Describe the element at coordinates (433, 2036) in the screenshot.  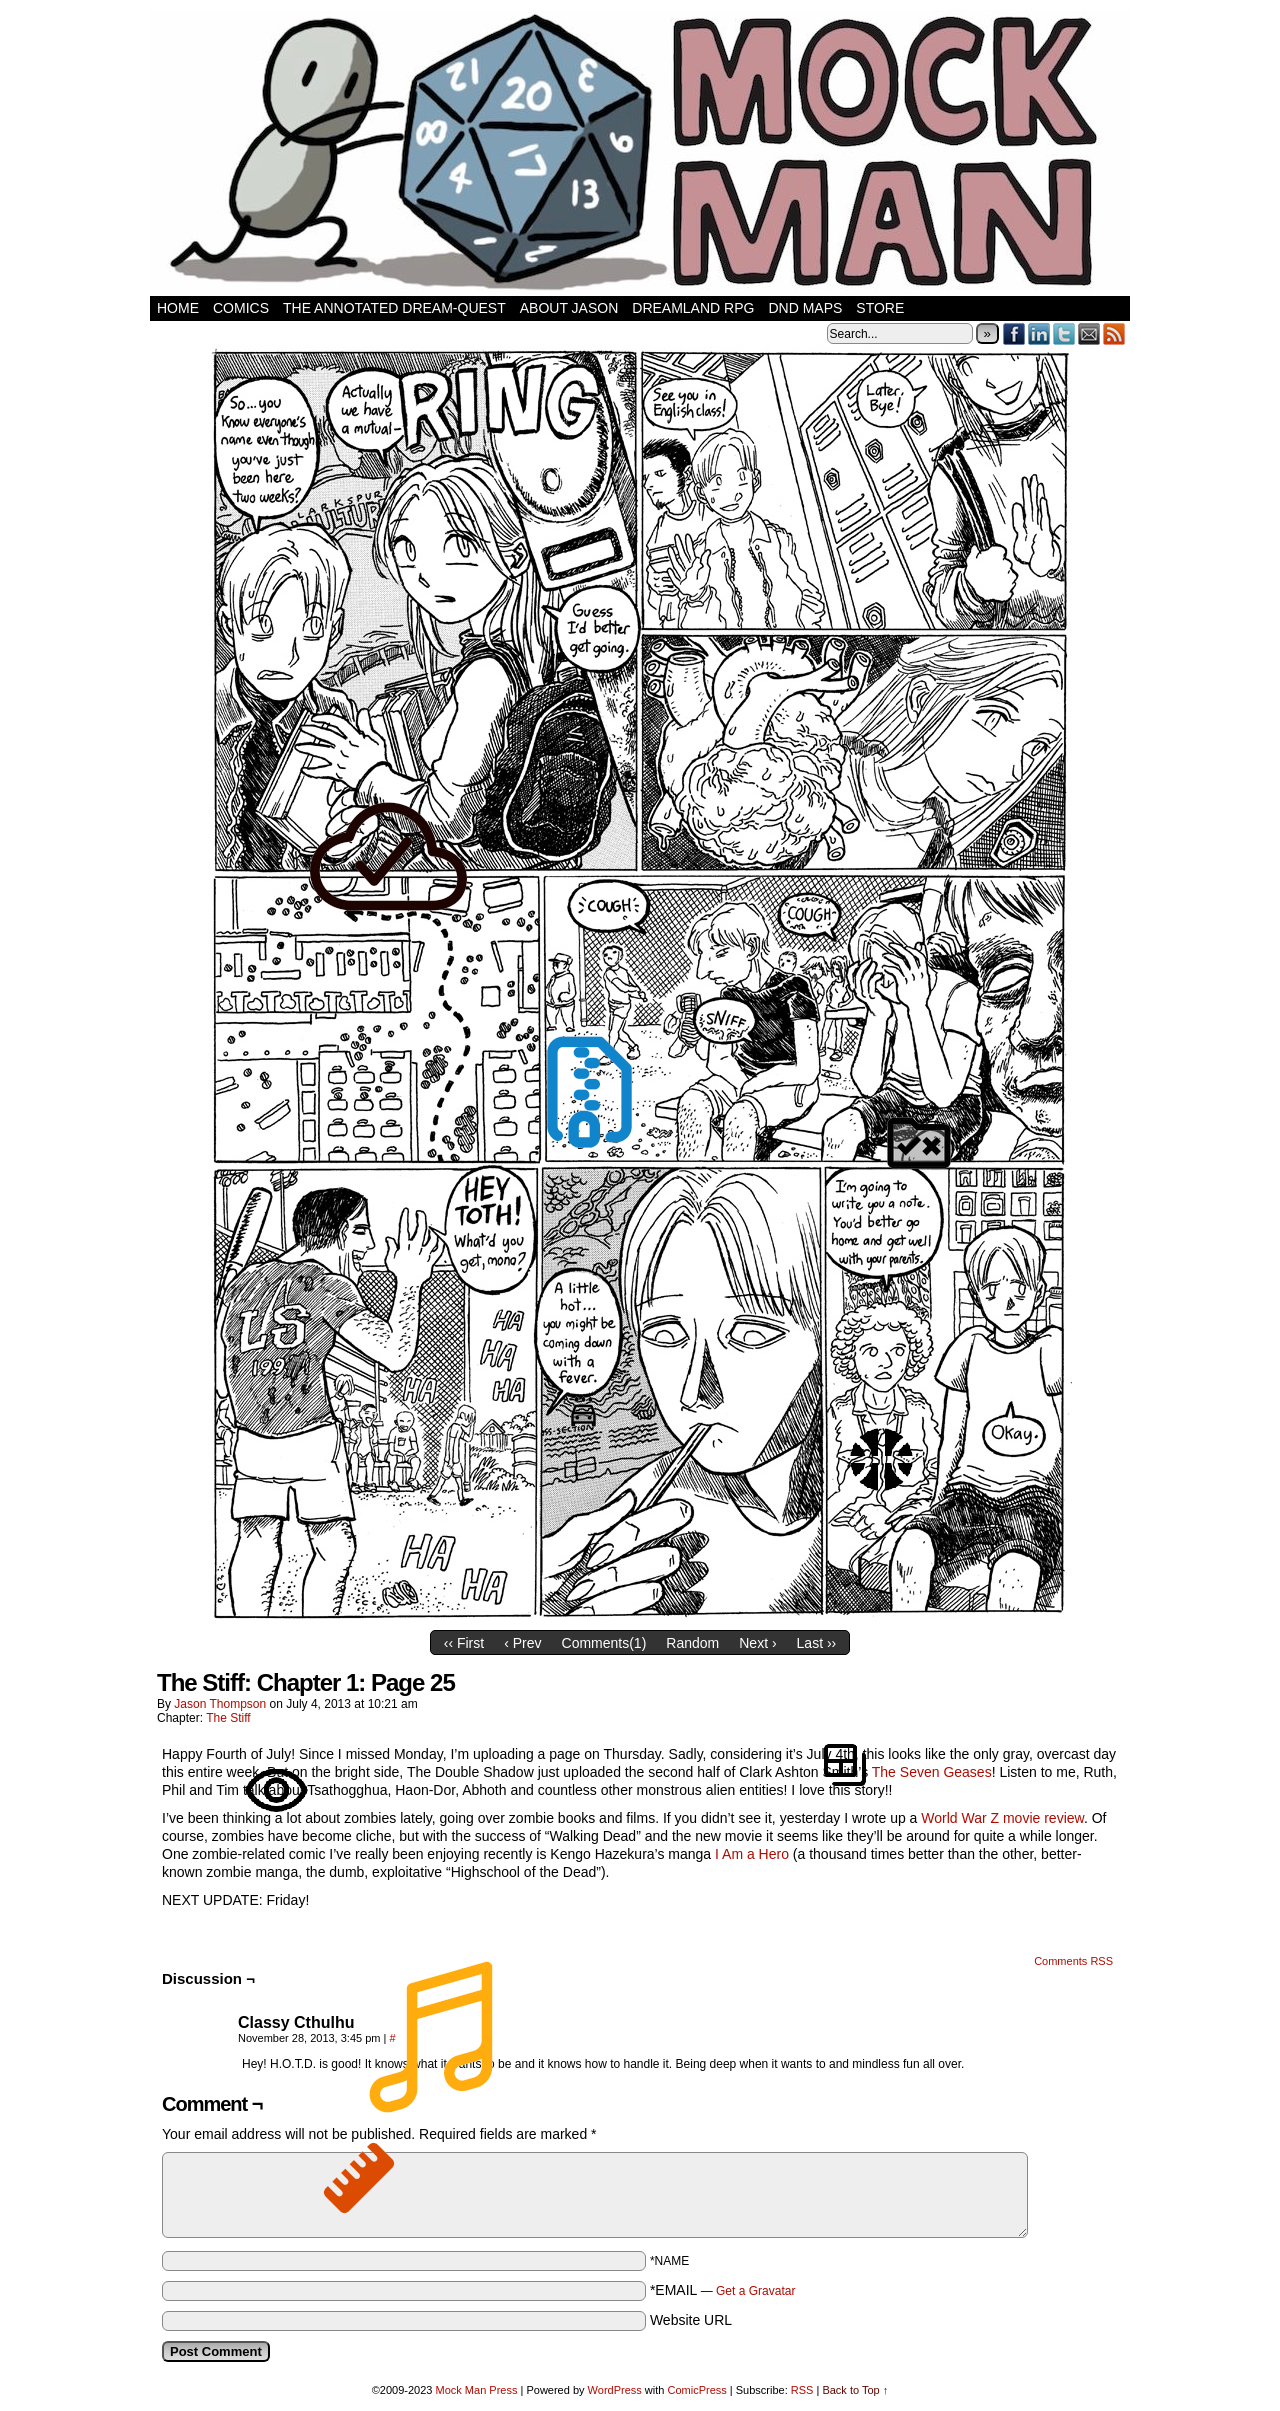
I see `access music or audio player` at that location.